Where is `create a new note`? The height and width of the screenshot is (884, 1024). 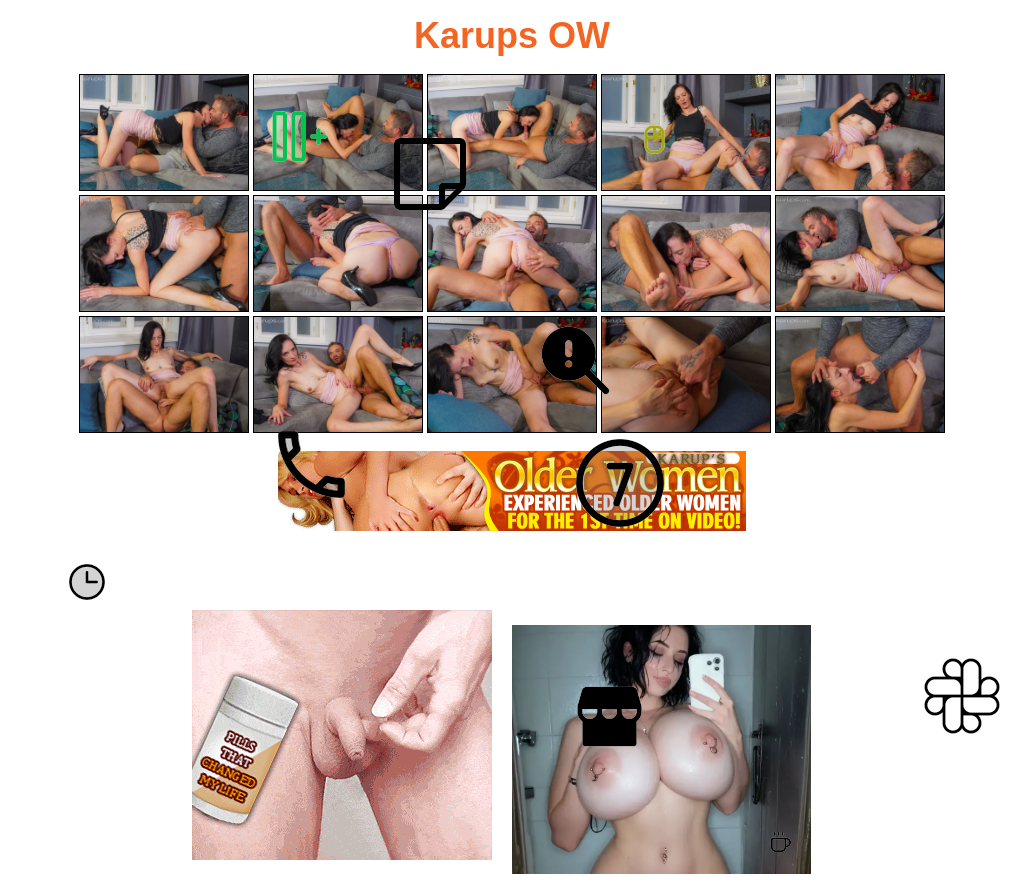 create a new note is located at coordinates (430, 174).